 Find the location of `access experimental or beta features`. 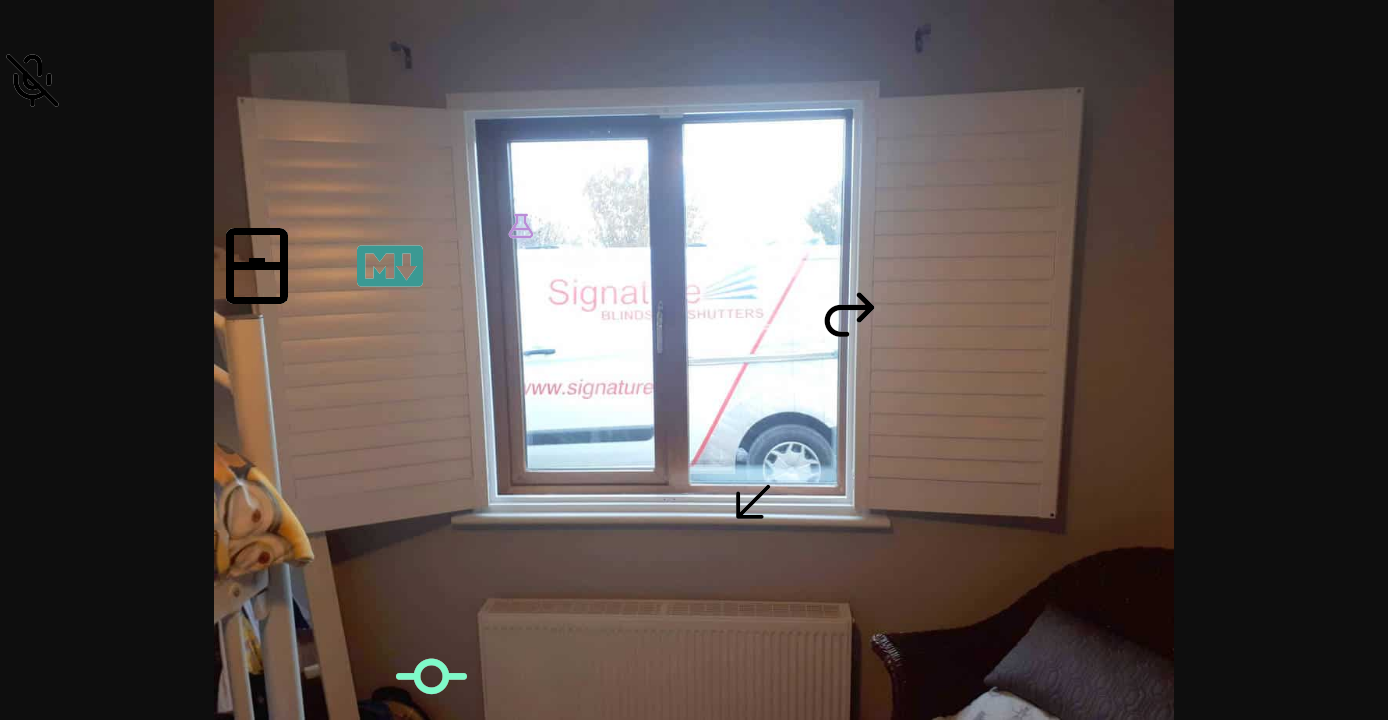

access experimental or beta features is located at coordinates (521, 226).